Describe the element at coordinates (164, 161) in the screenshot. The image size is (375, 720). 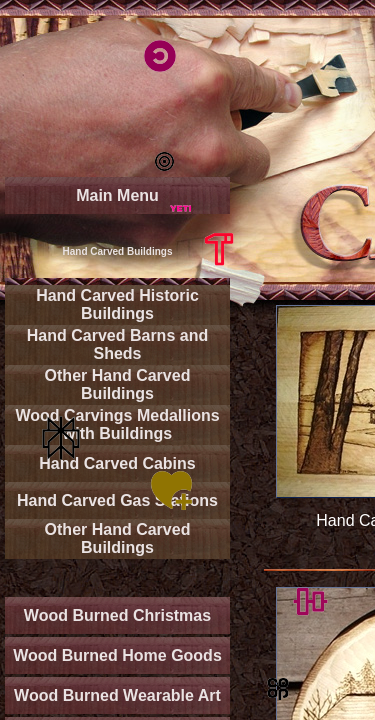
I see `activate focus mode` at that location.